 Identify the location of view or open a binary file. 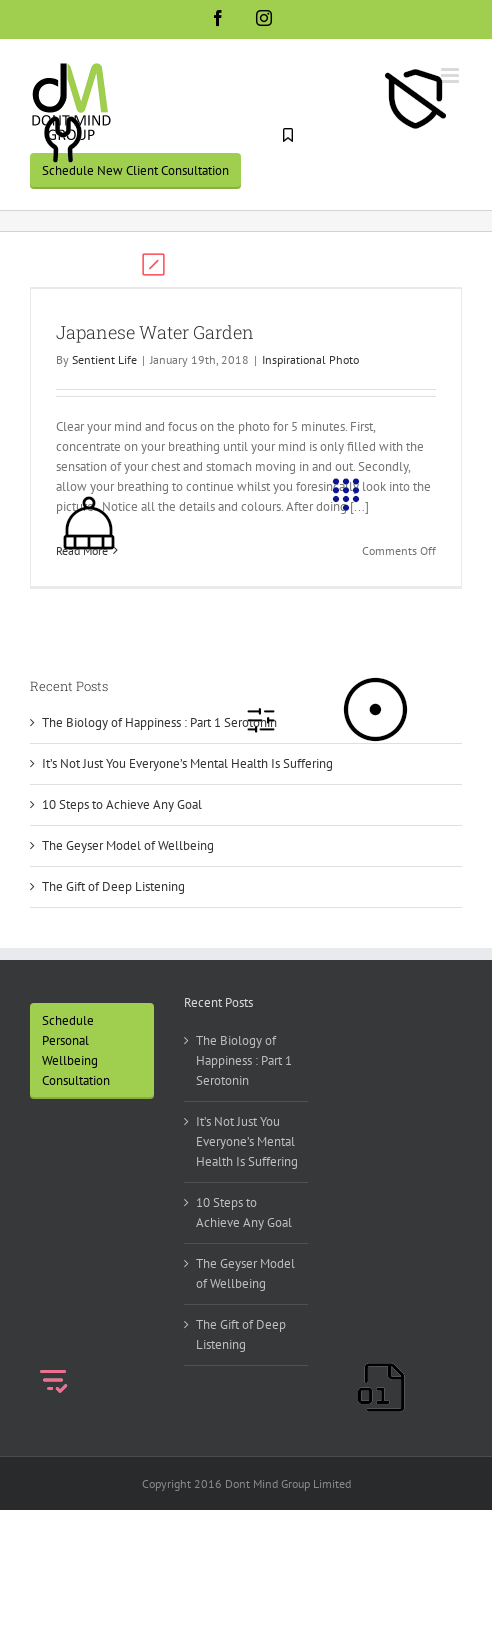
(384, 1387).